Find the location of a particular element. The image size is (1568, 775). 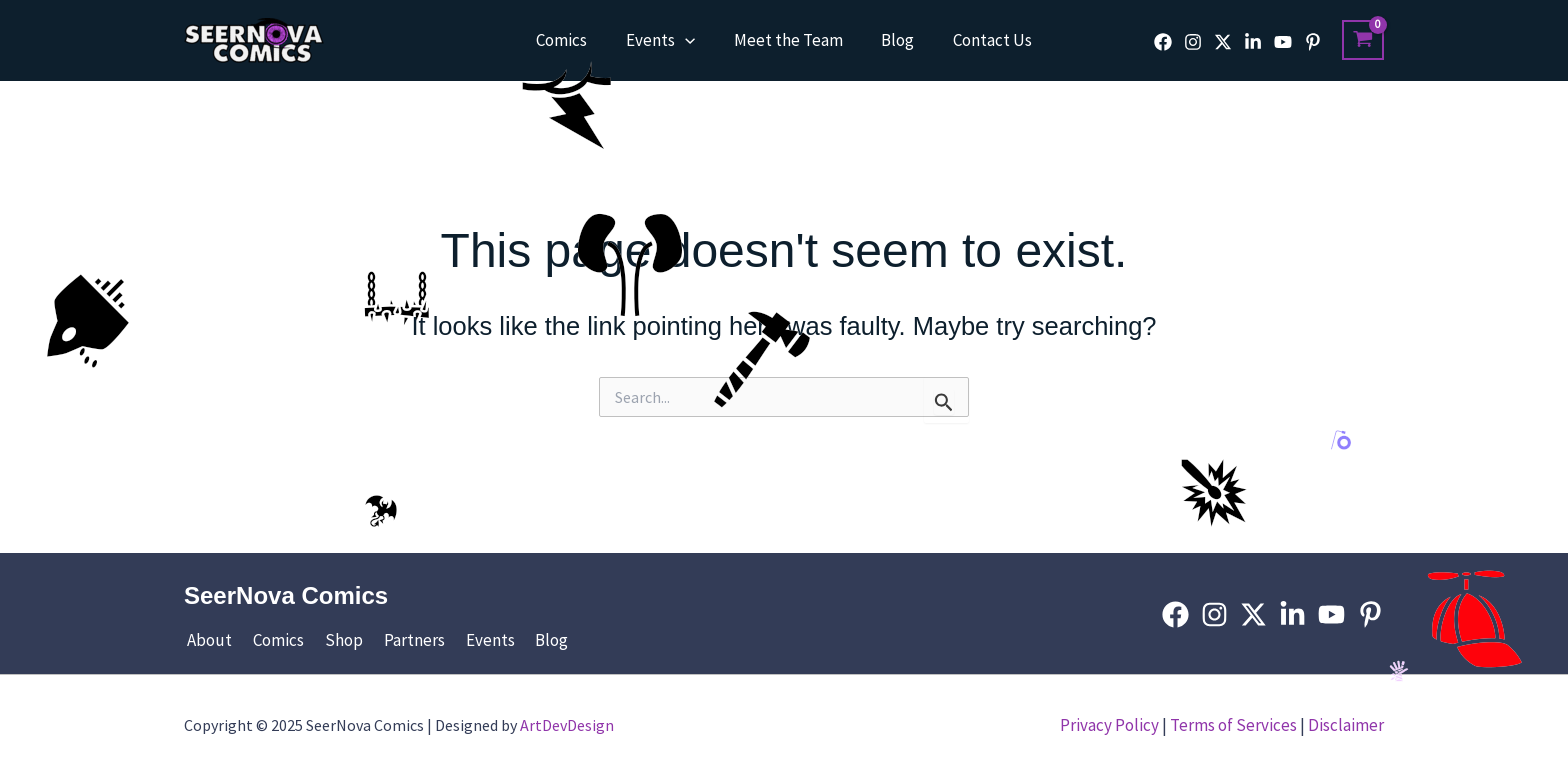

select imp character or creature type is located at coordinates (381, 511).